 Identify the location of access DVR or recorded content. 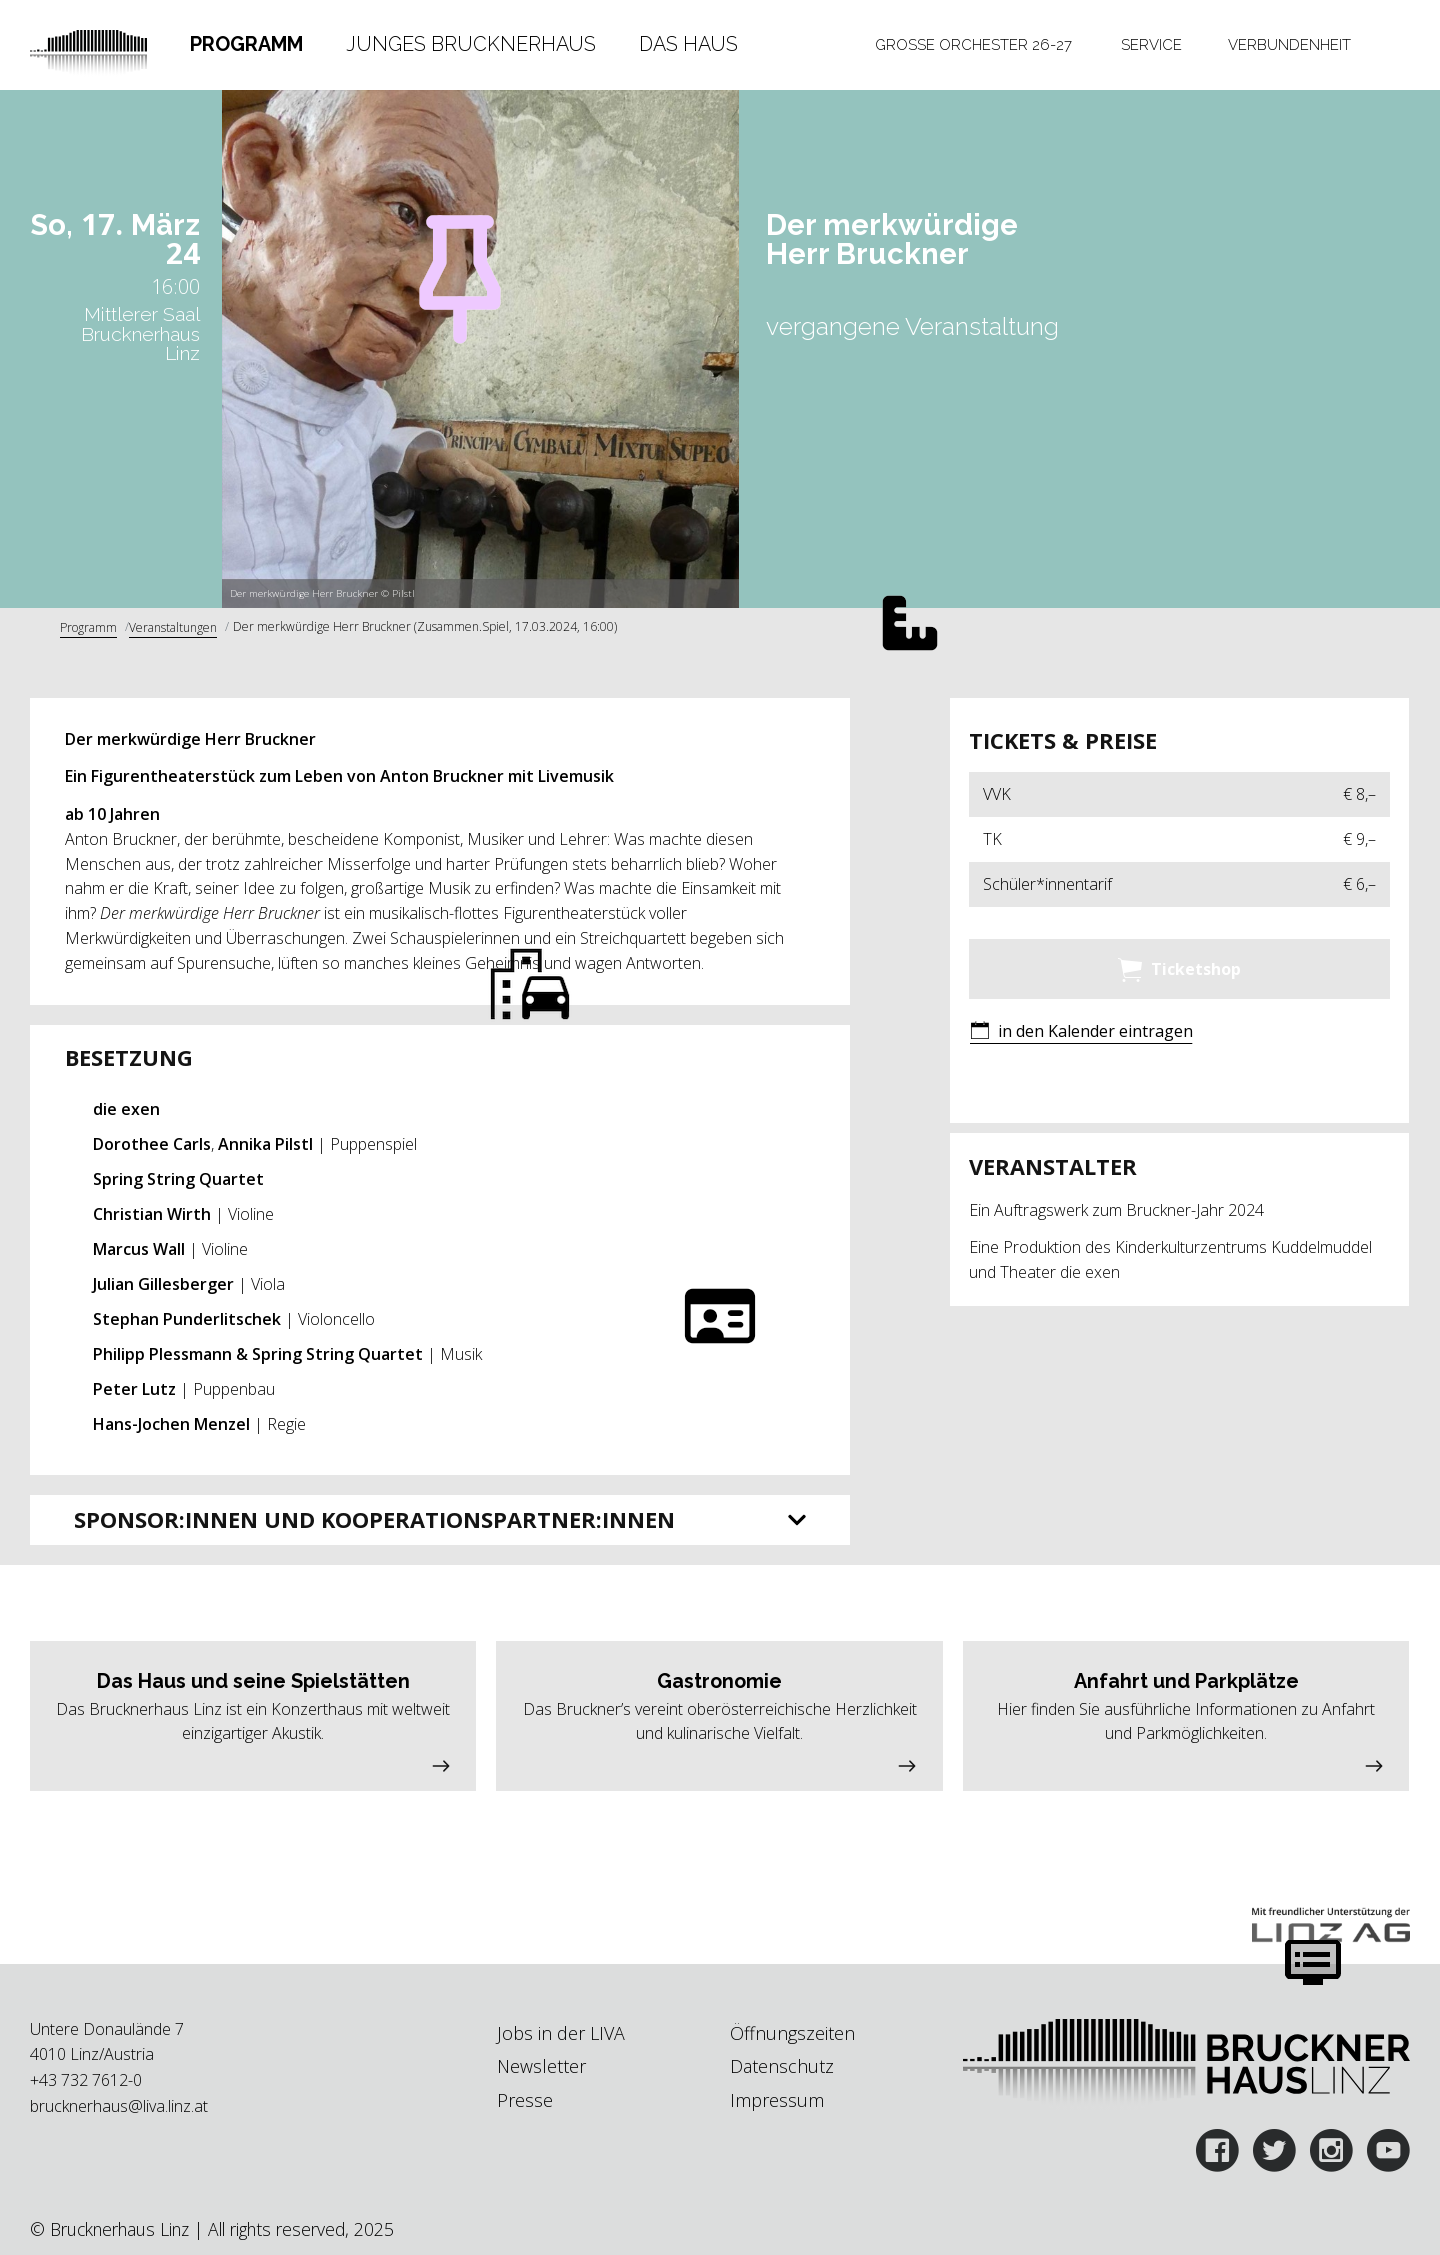
(1313, 1962).